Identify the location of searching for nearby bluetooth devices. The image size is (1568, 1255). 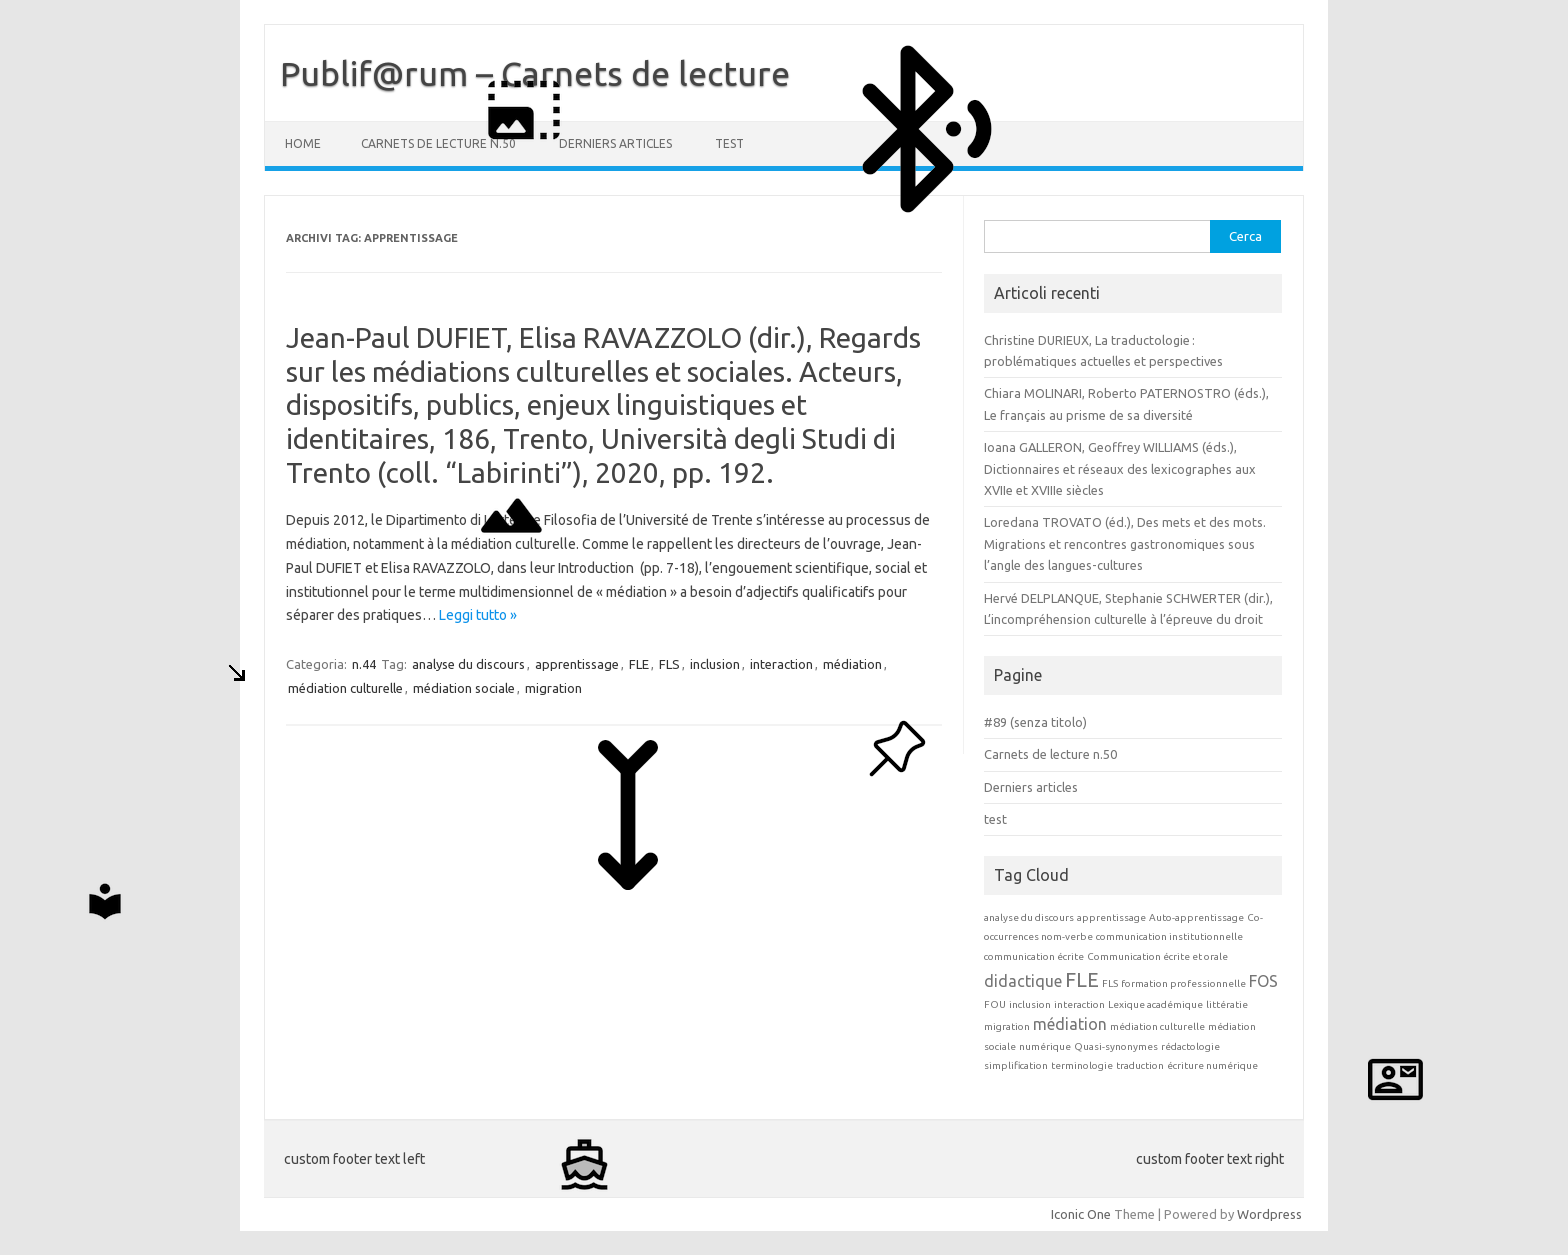
(908, 129).